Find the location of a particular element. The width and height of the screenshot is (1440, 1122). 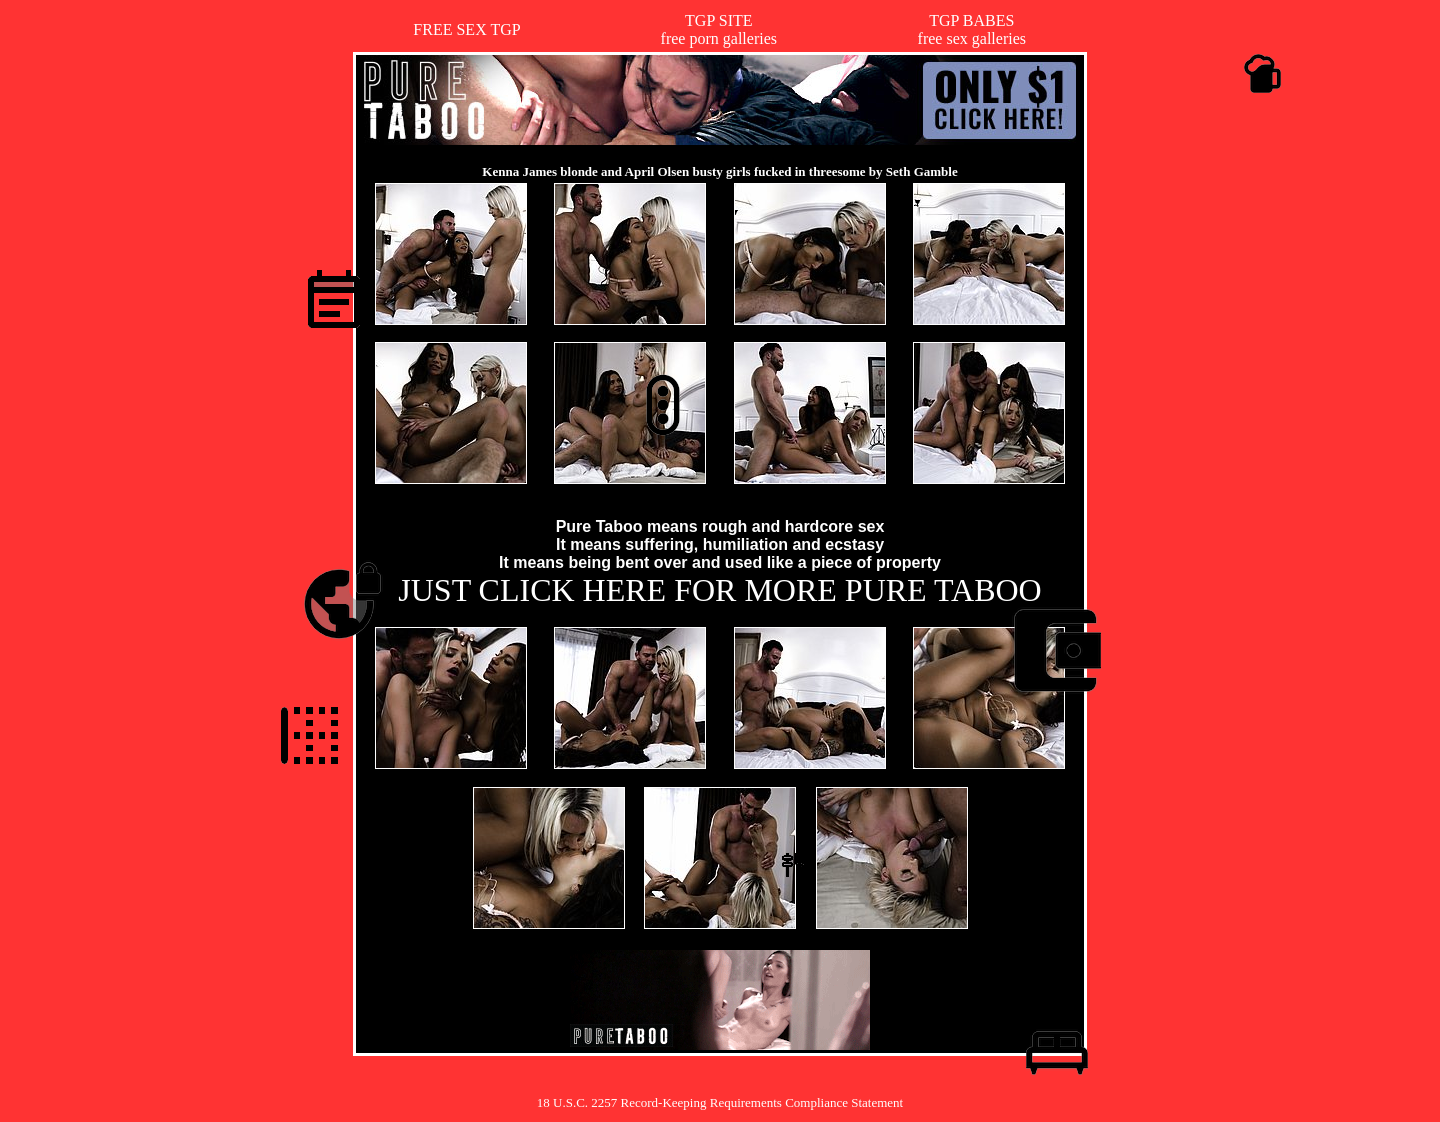

access your digital wallet is located at coordinates (1055, 650).